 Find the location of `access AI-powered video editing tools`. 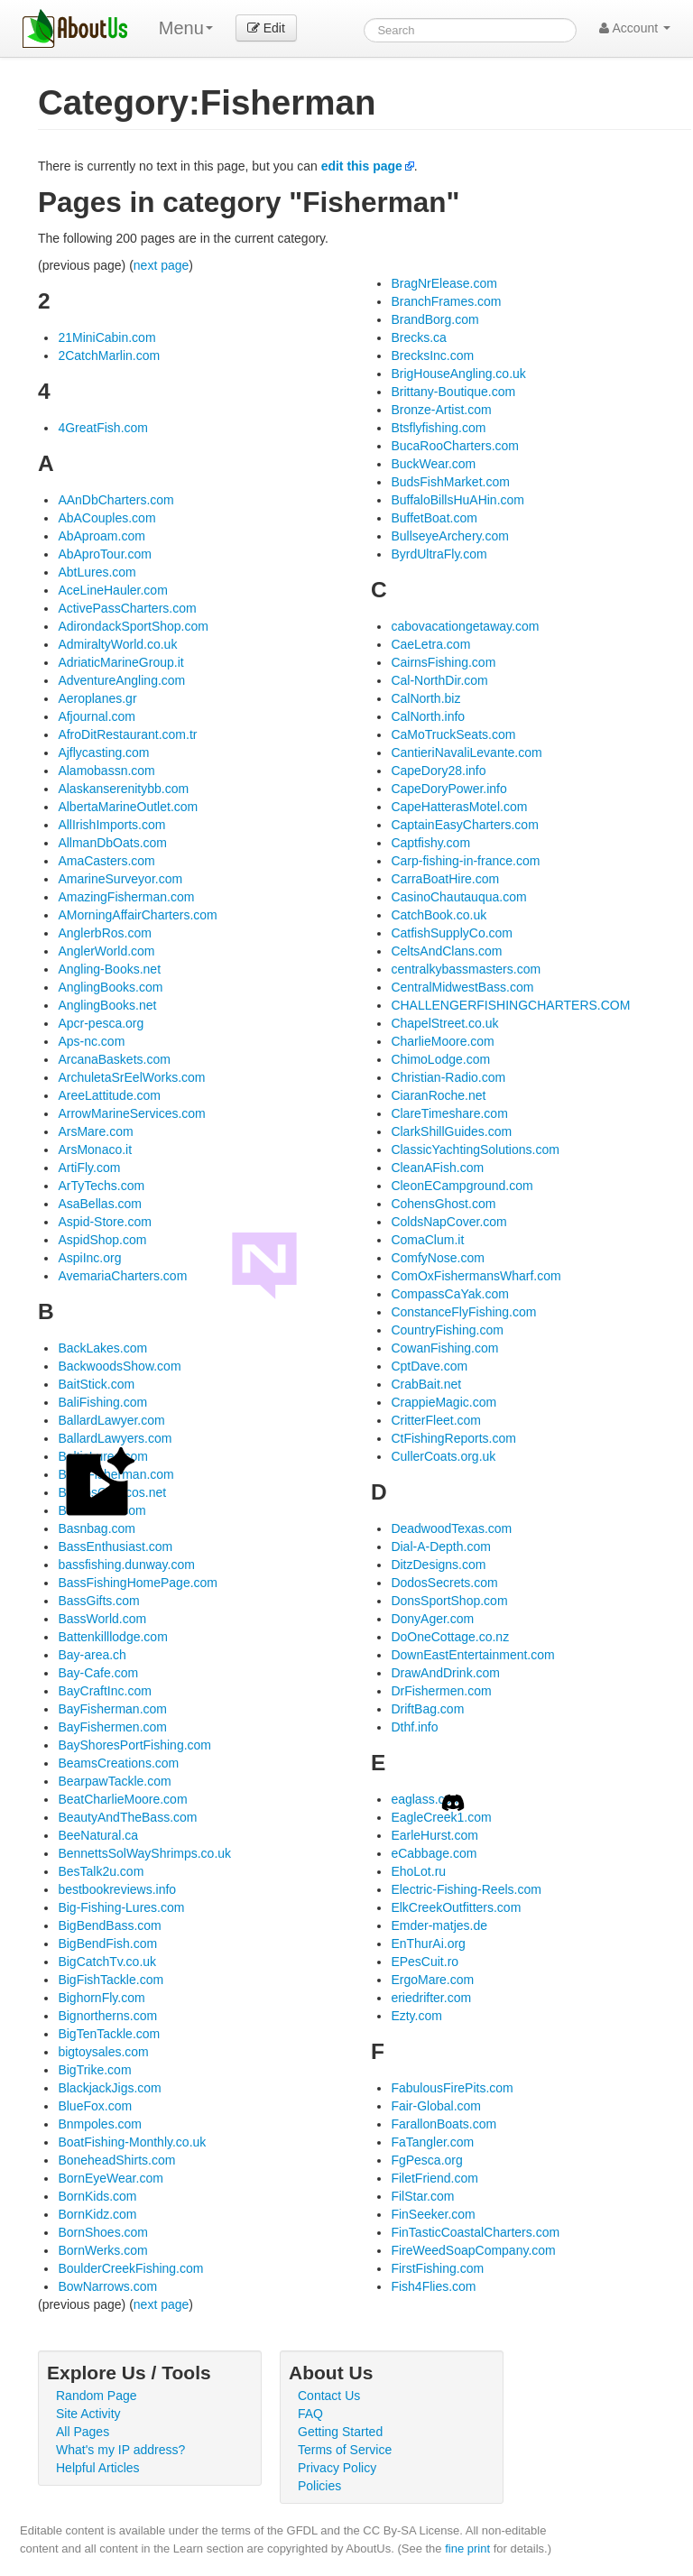

access AI-powered video editing tools is located at coordinates (97, 1484).